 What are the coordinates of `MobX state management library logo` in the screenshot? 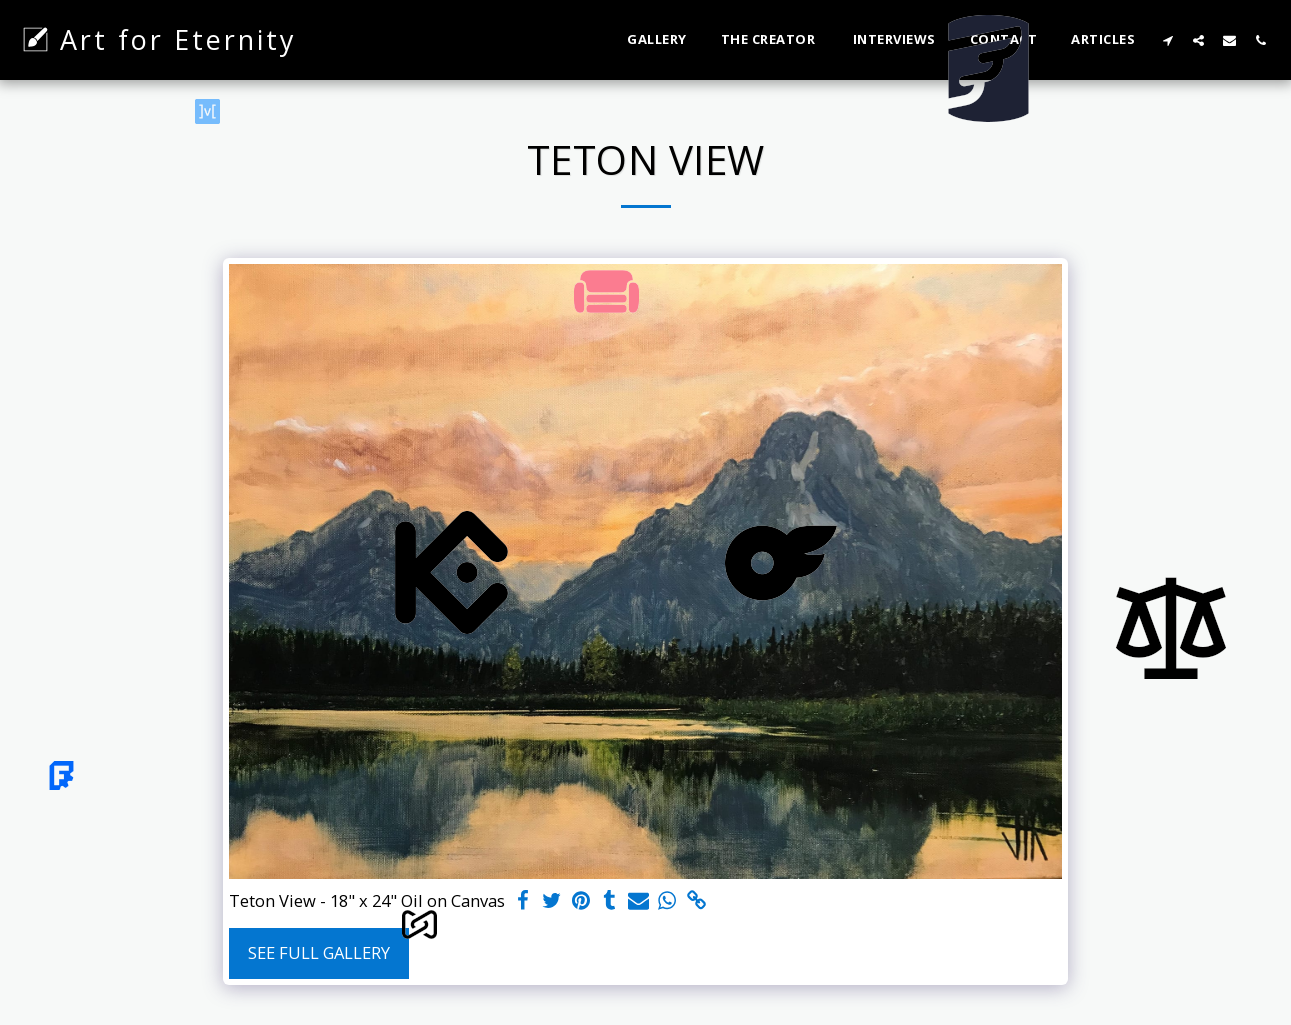 It's located at (207, 111).